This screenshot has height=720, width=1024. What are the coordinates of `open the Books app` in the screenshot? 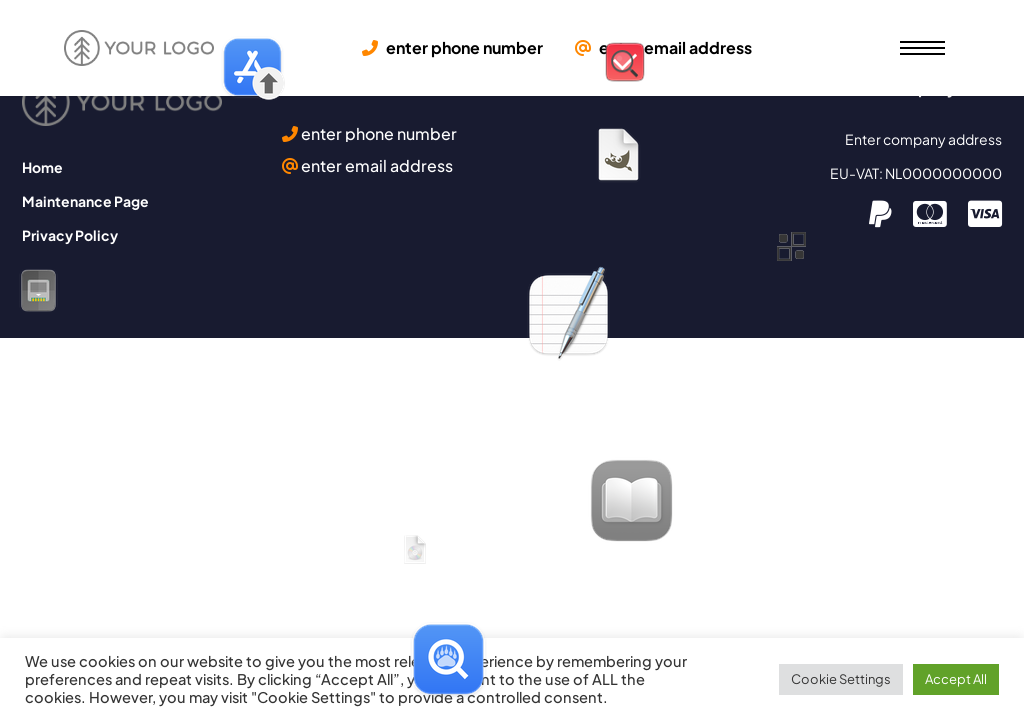 It's located at (631, 500).